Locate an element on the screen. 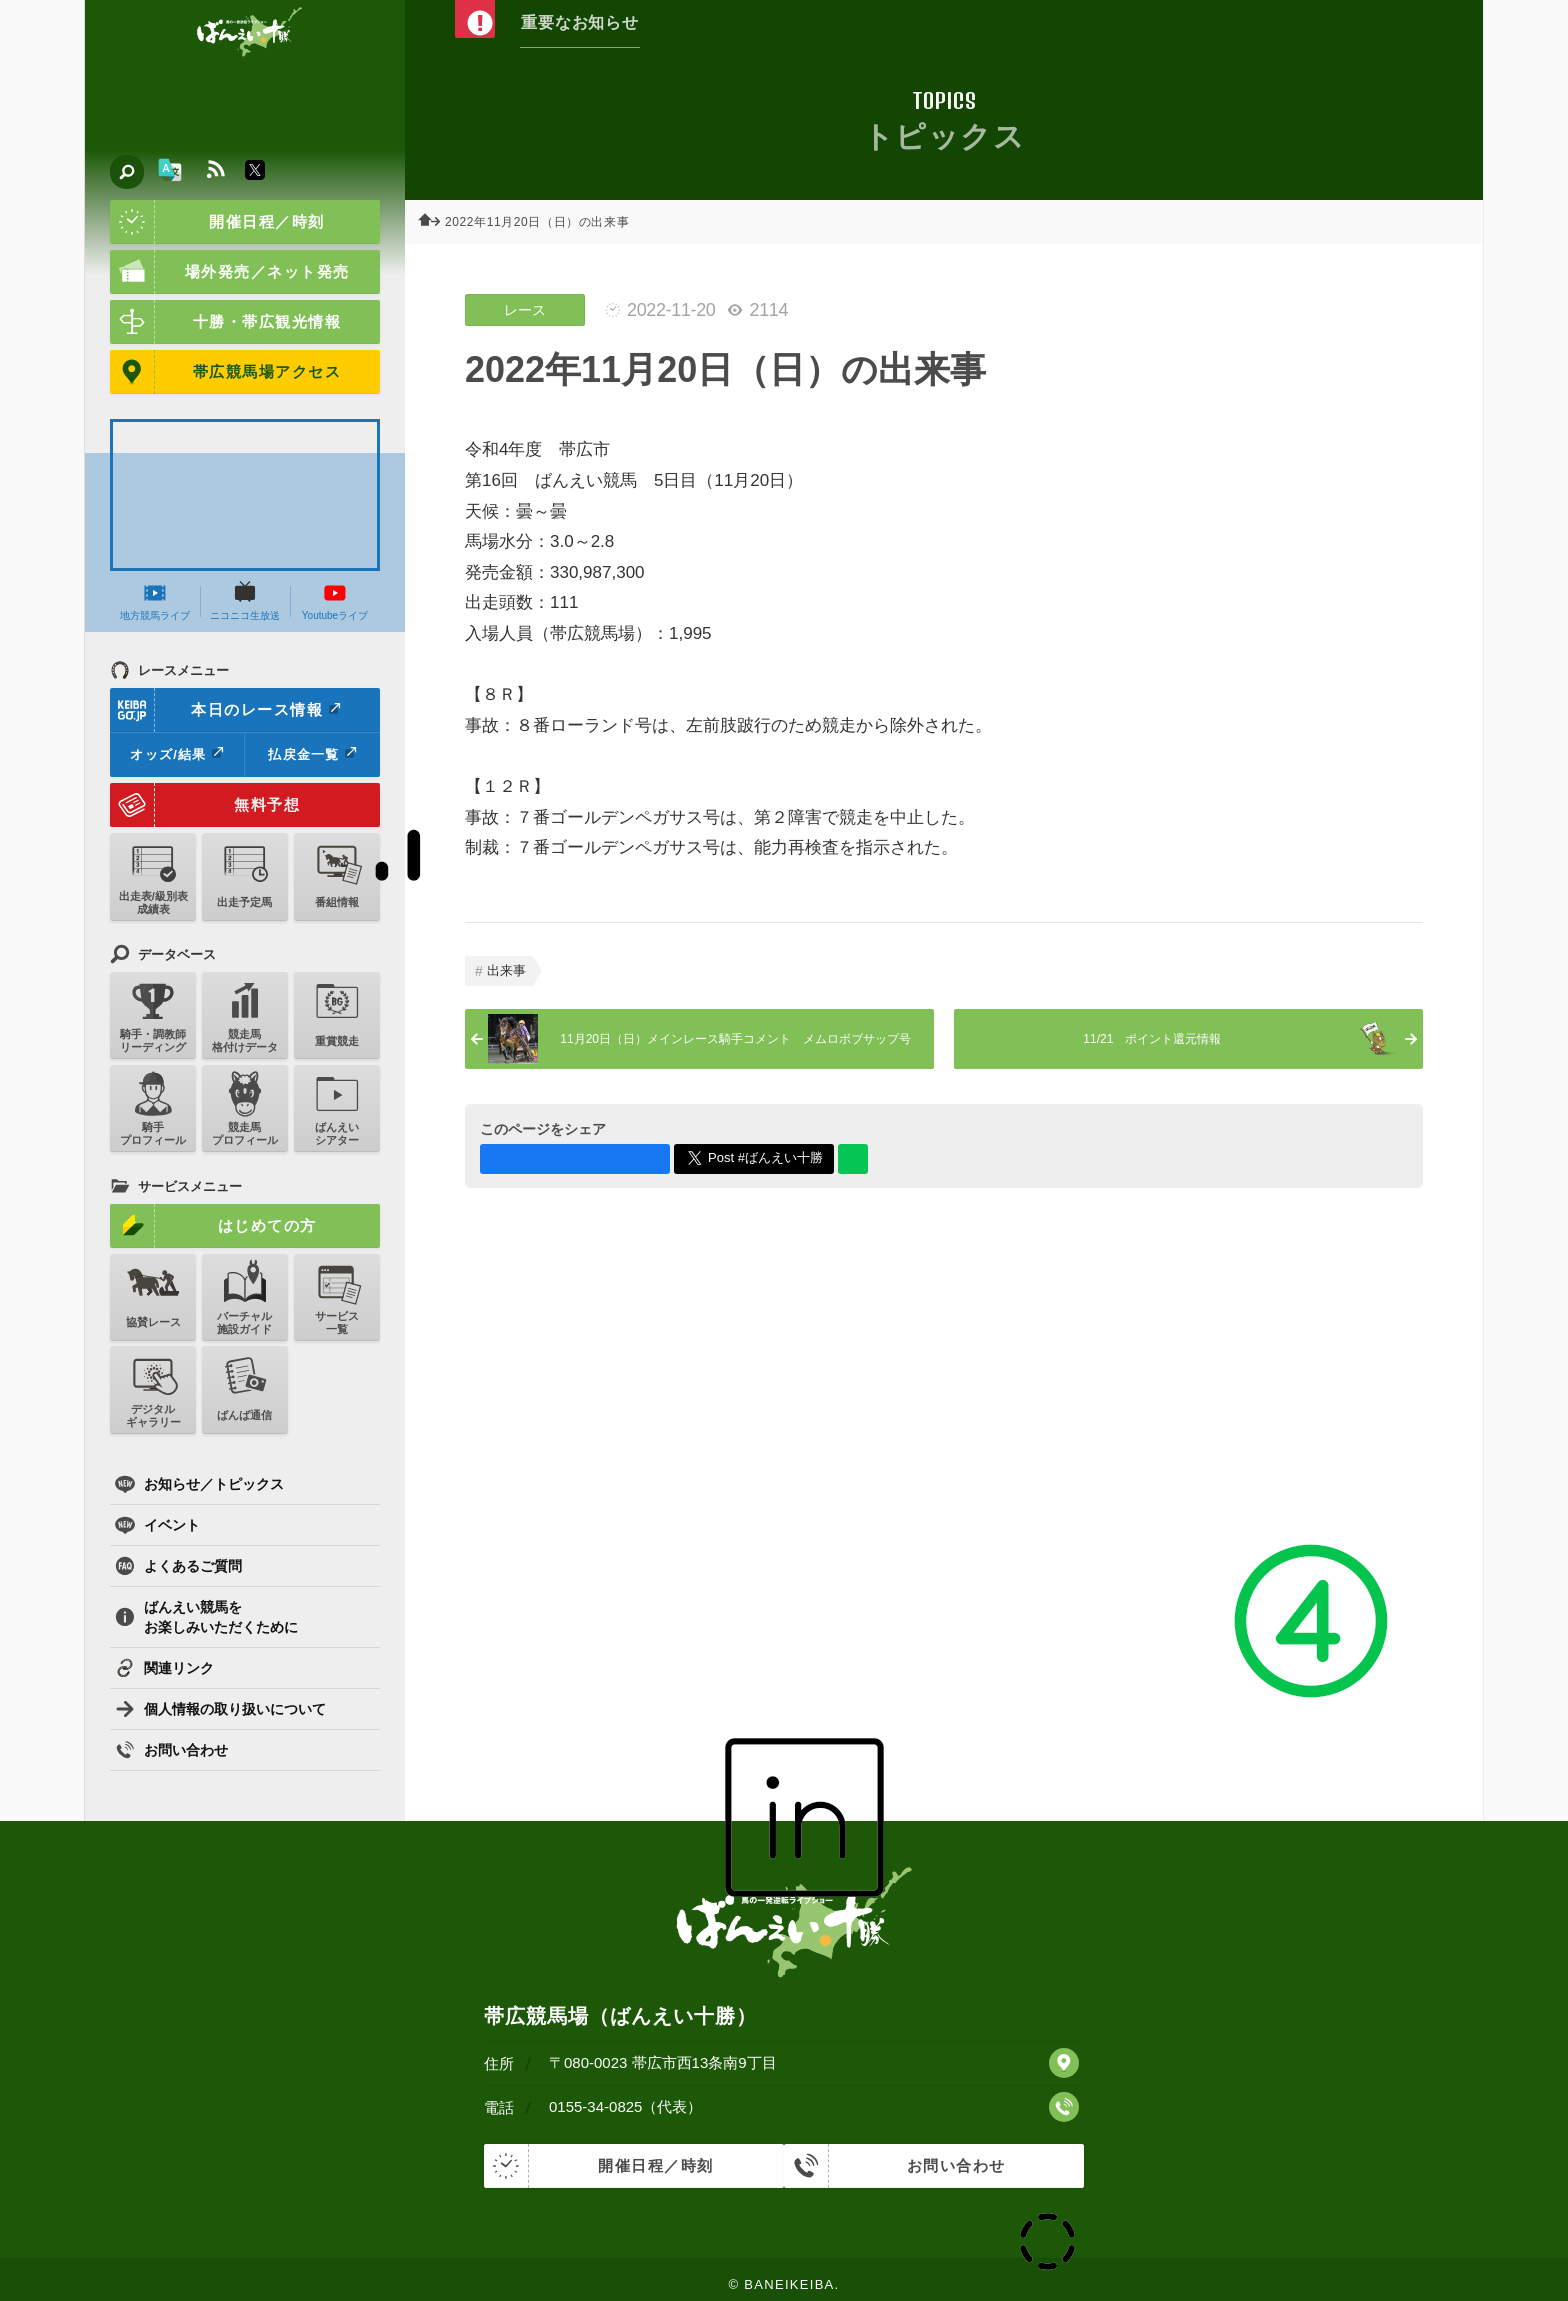  indicates step four in a multi-step process is located at coordinates (1311, 1621).